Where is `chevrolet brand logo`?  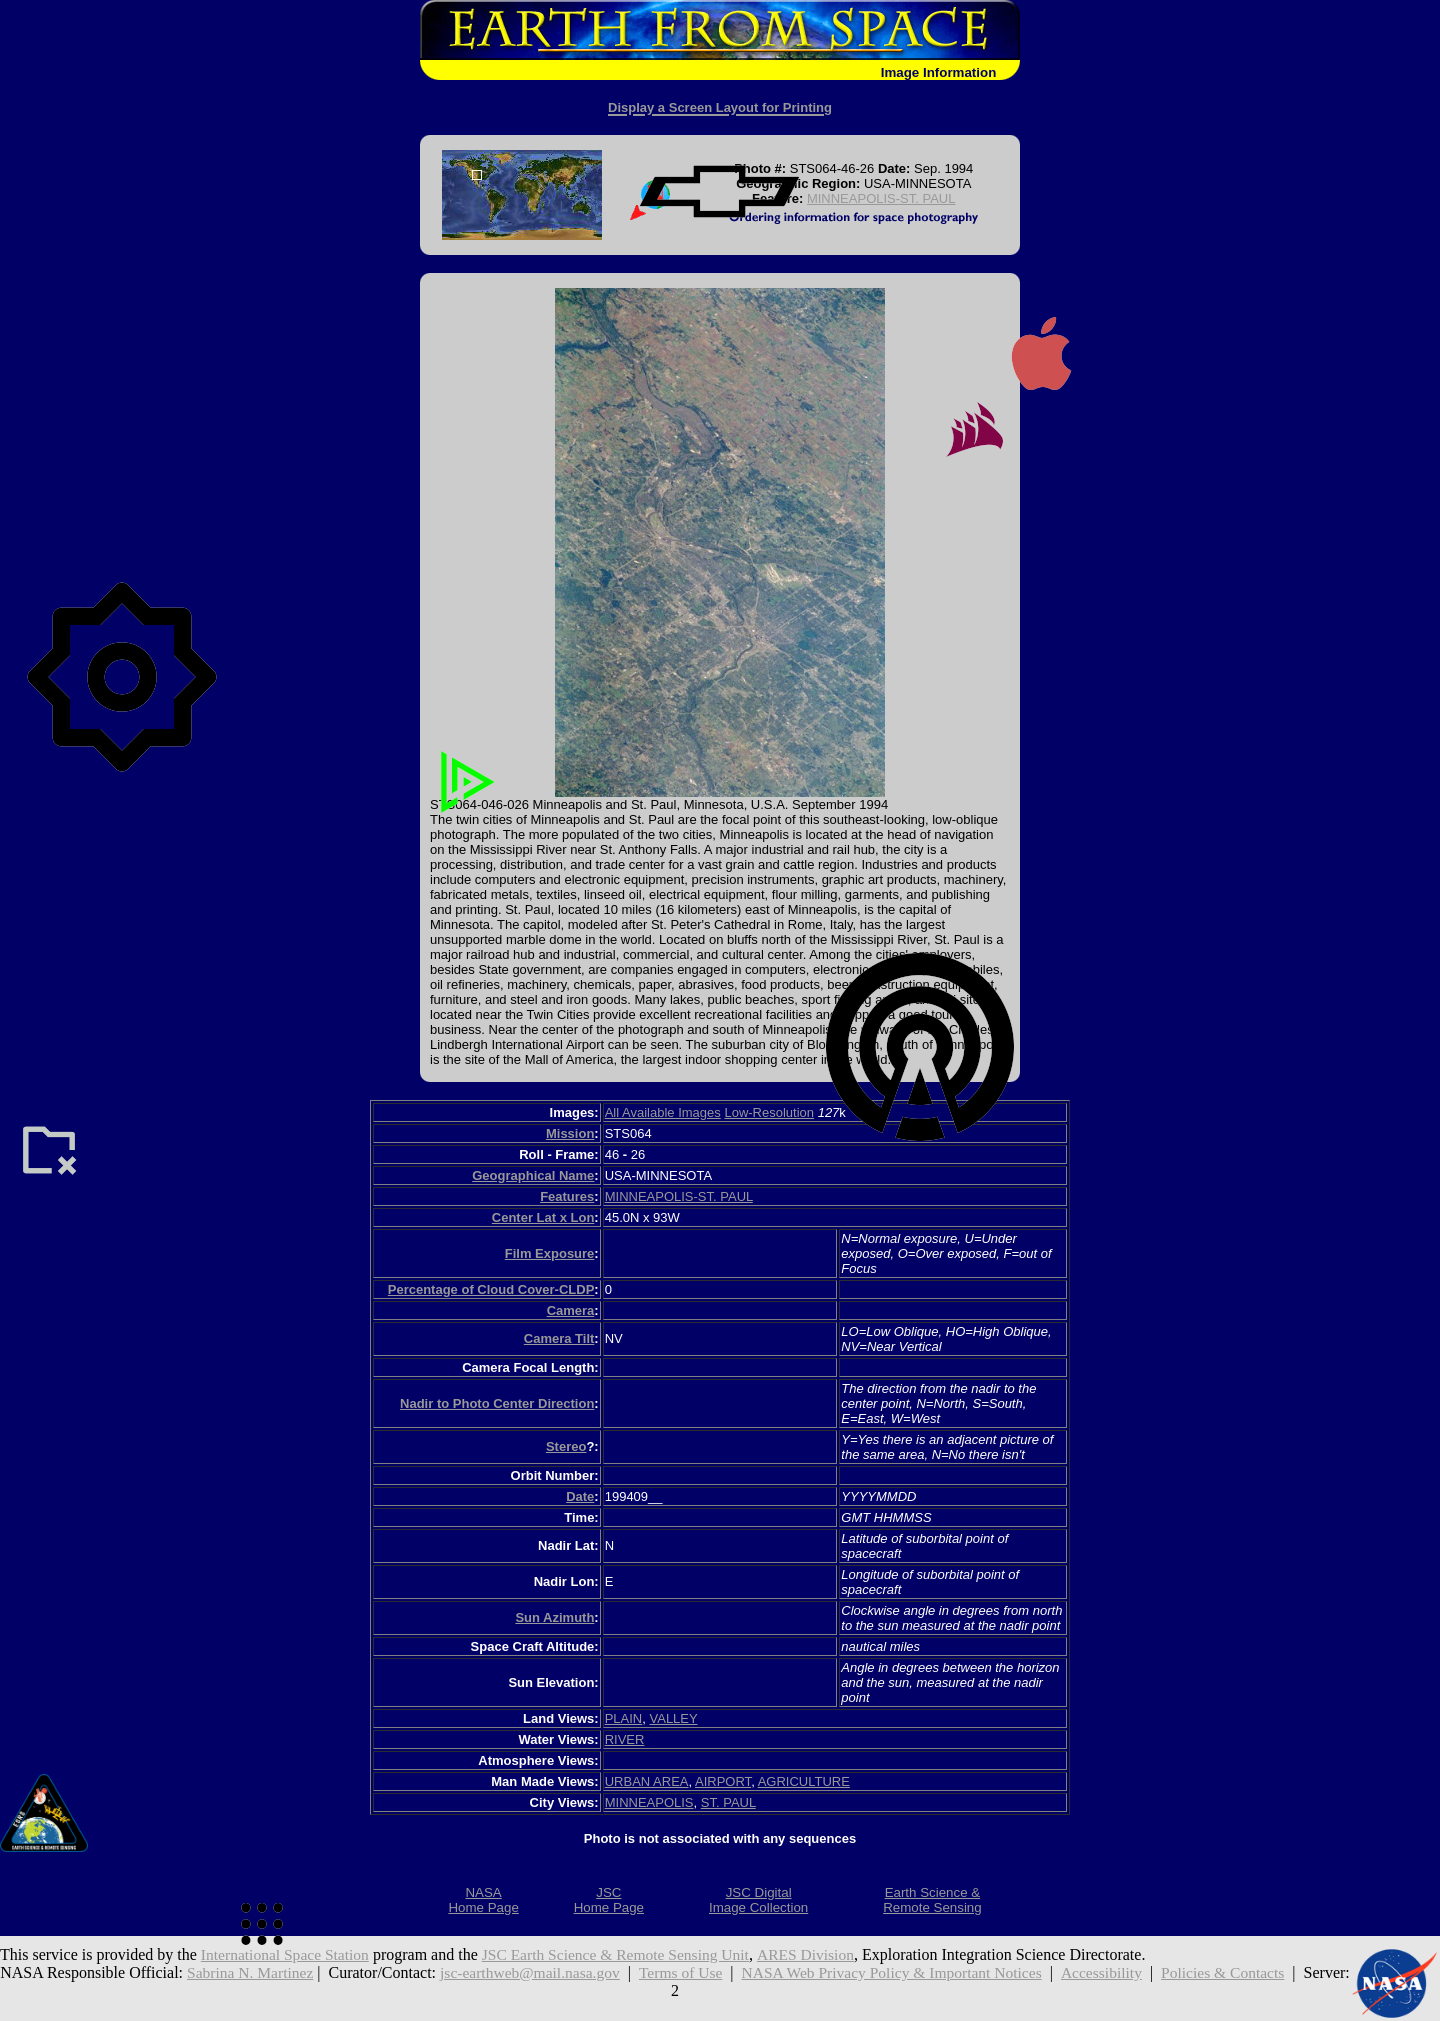
chevrolet brand logo is located at coordinates (719, 191).